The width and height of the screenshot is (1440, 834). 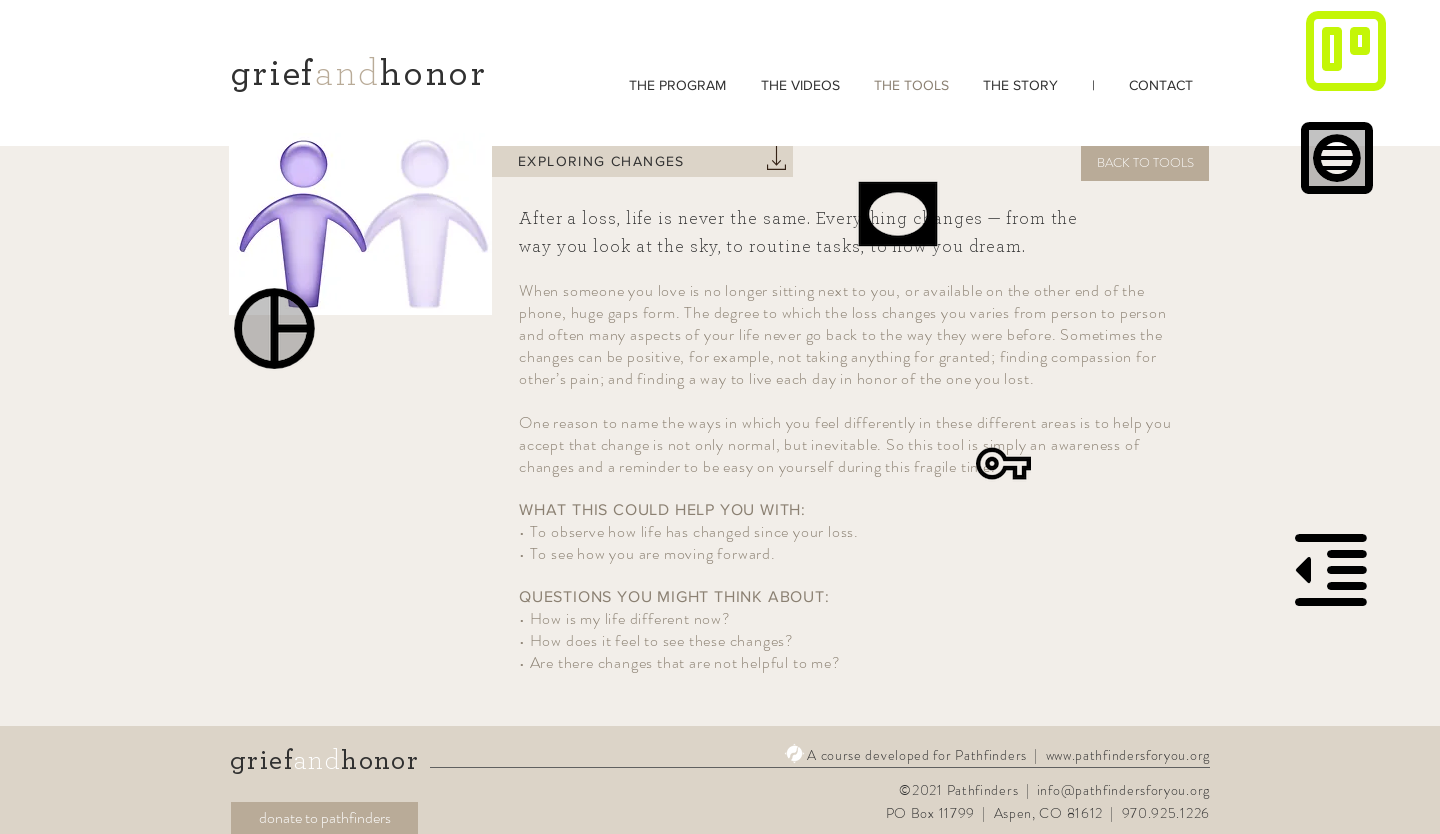 I want to click on view data breakdown or statistics, so click(x=274, y=328).